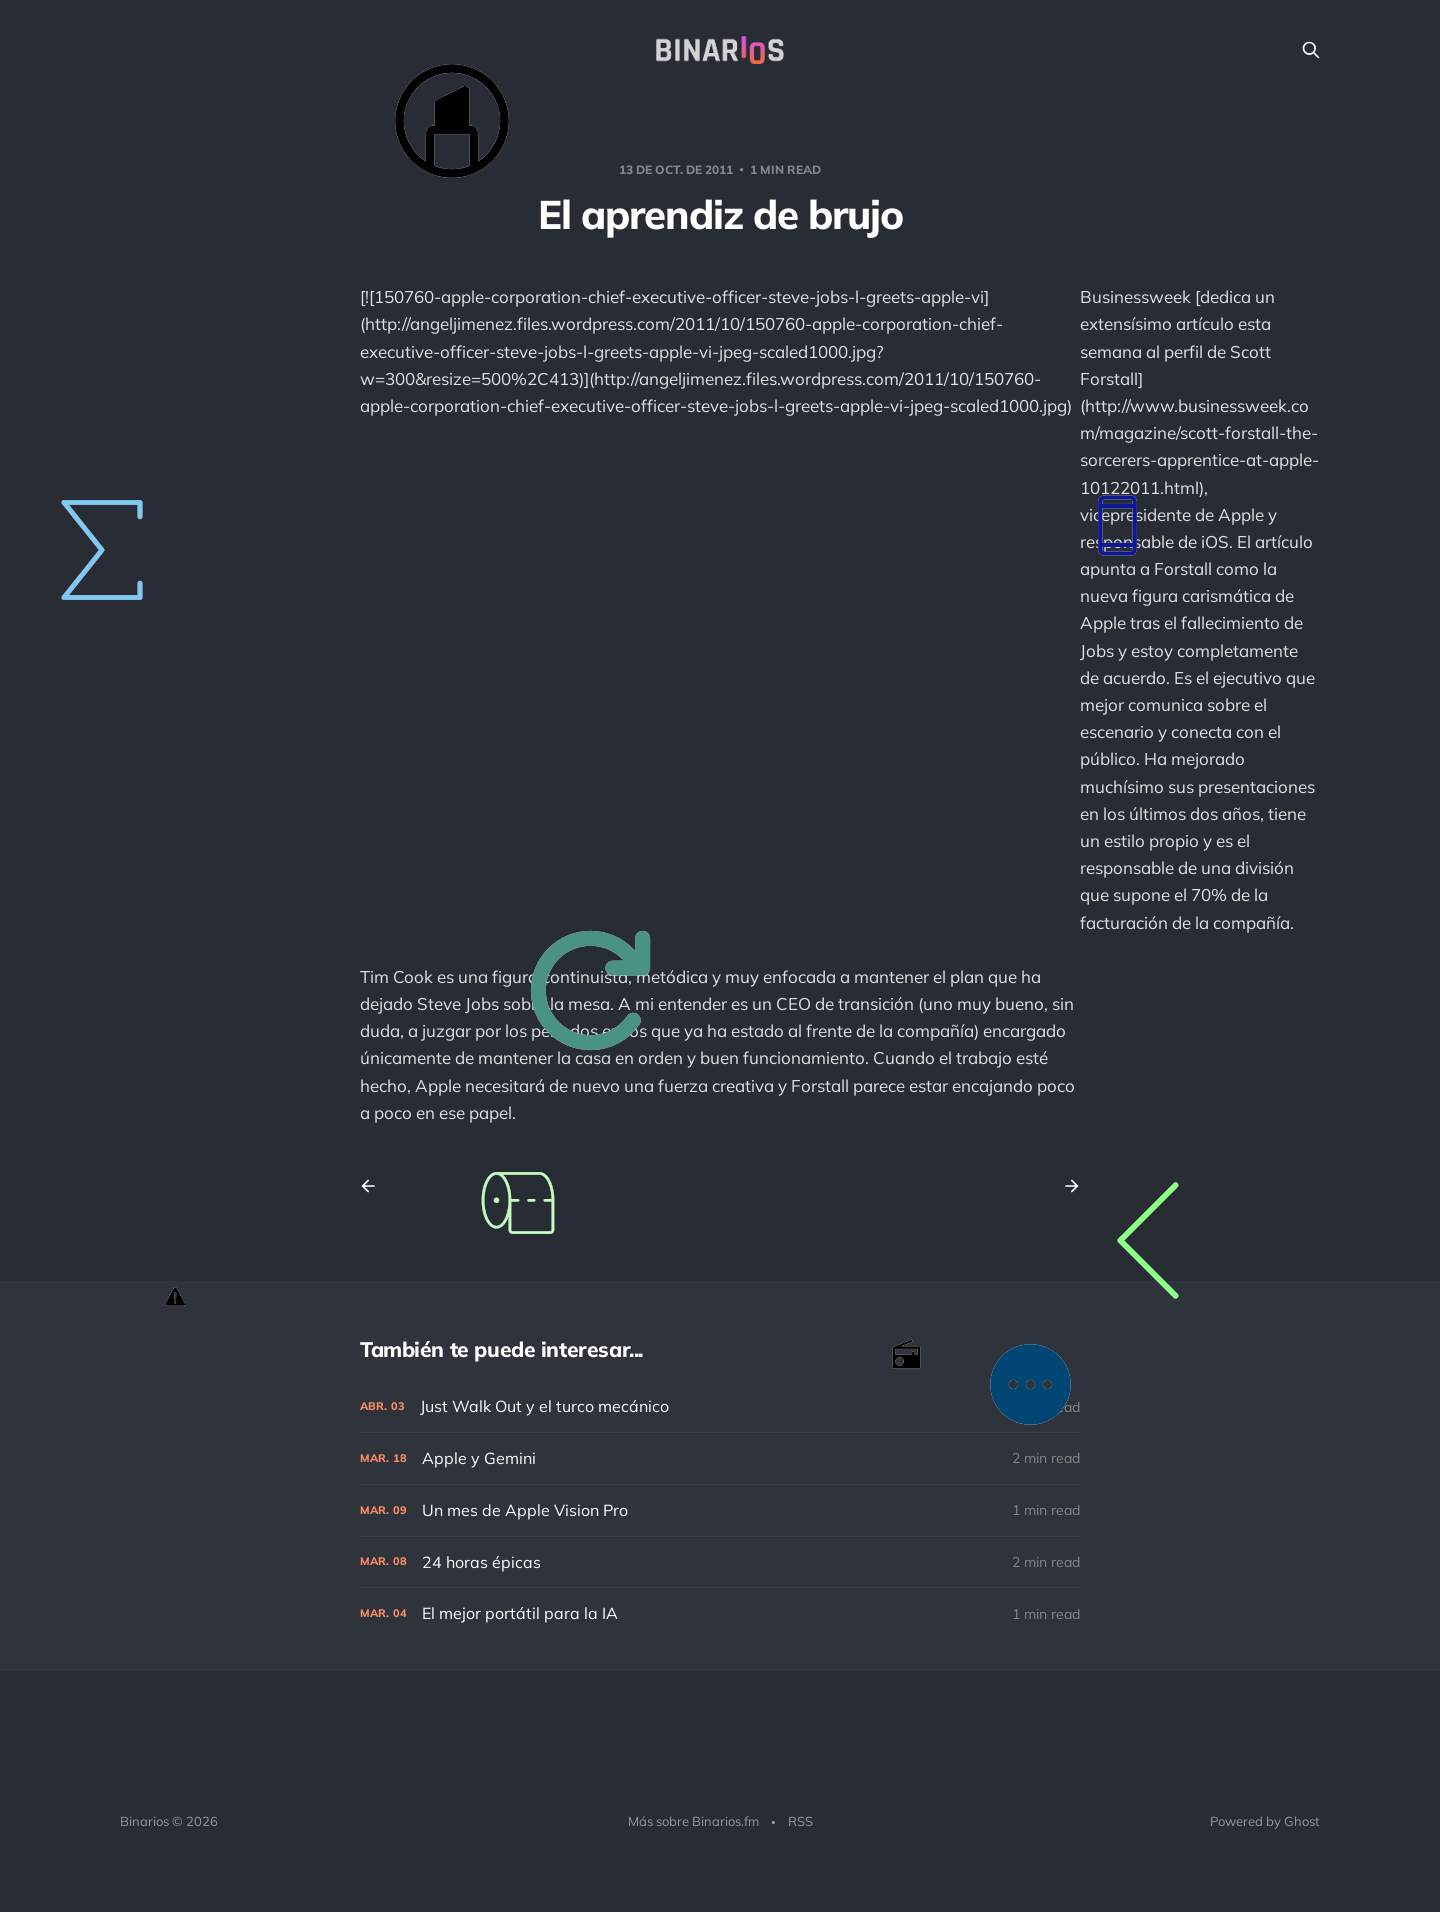 The image size is (1440, 1912). I want to click on bathroom or restroom location indicator, so click(518, 1203).